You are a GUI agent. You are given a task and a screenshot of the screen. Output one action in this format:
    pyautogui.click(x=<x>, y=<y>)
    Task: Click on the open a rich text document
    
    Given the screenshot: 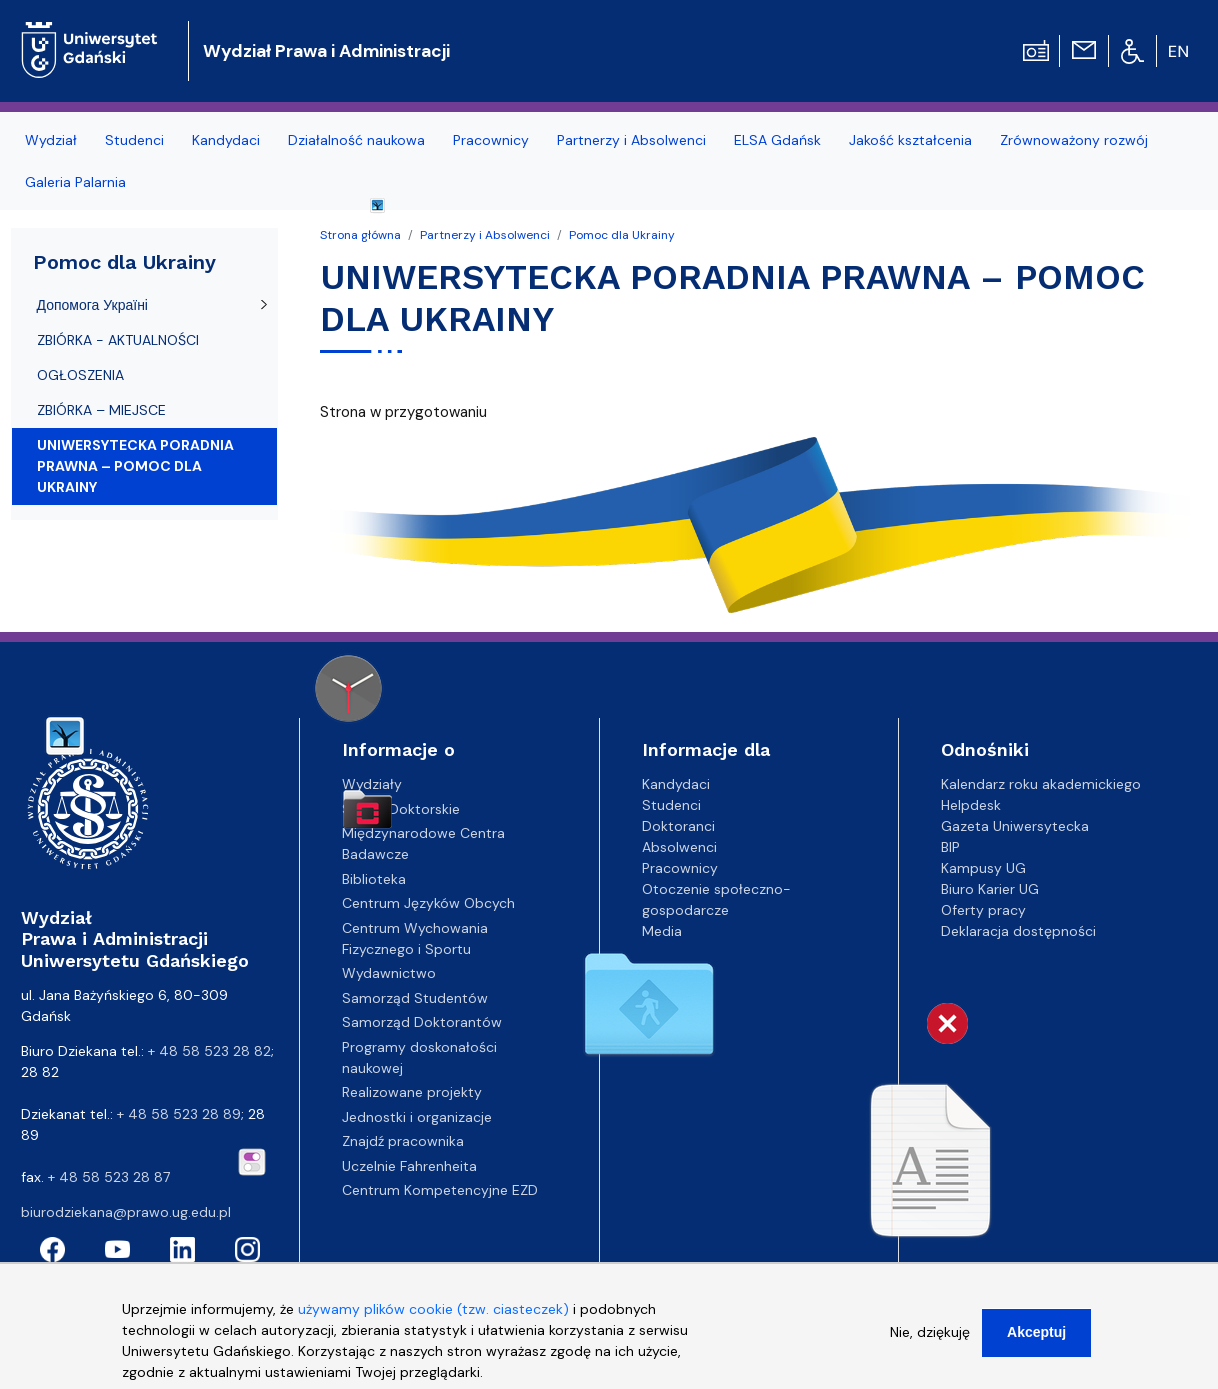 What is the action you would take?
    pyautogui.click(x=930, y=1160)
    